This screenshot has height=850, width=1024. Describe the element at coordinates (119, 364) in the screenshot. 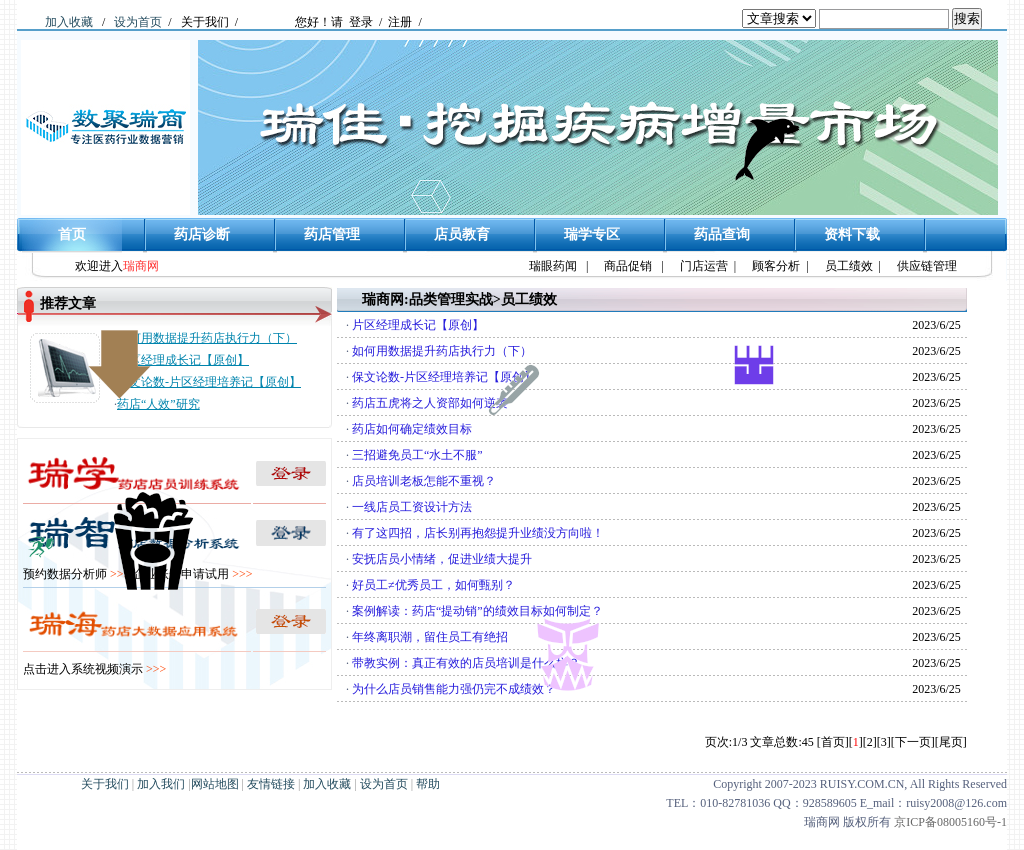

I see `download a file or content` at that location.